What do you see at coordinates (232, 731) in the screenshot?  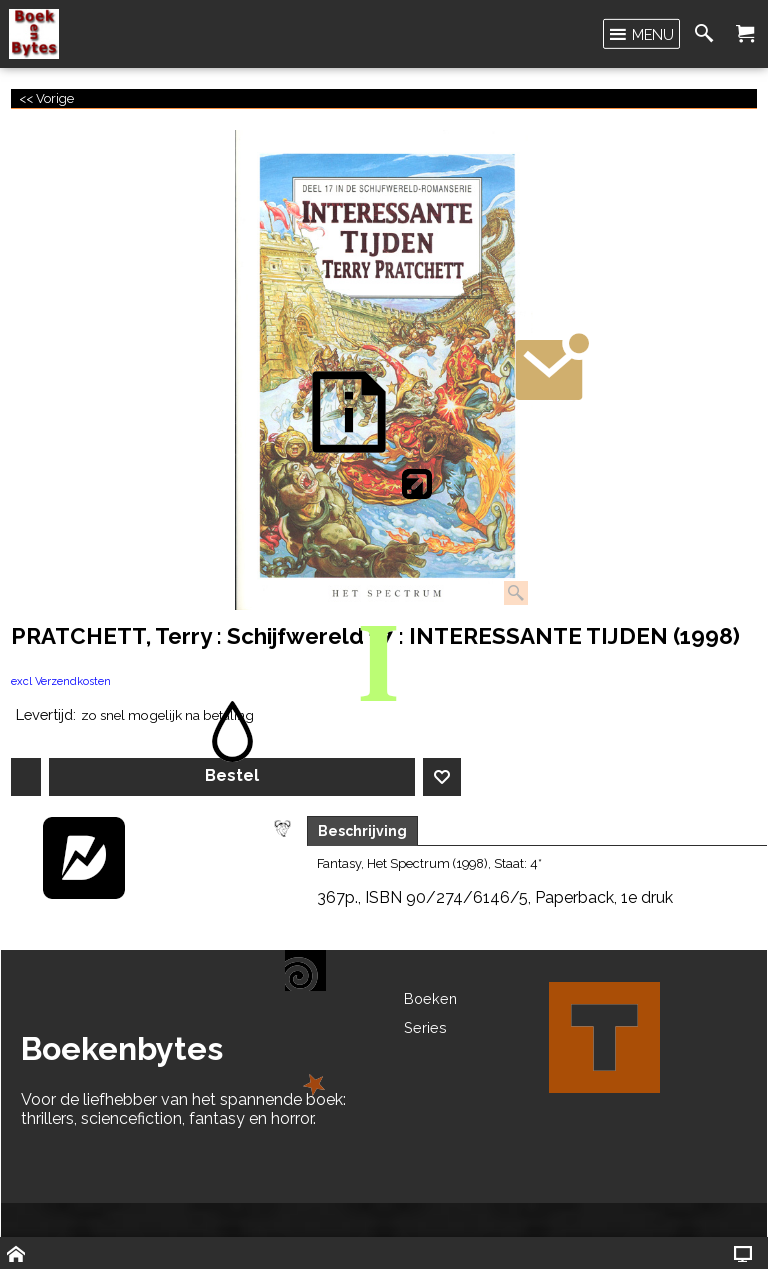 I see `moo print and design services logo` at bounding box center [232, 731].